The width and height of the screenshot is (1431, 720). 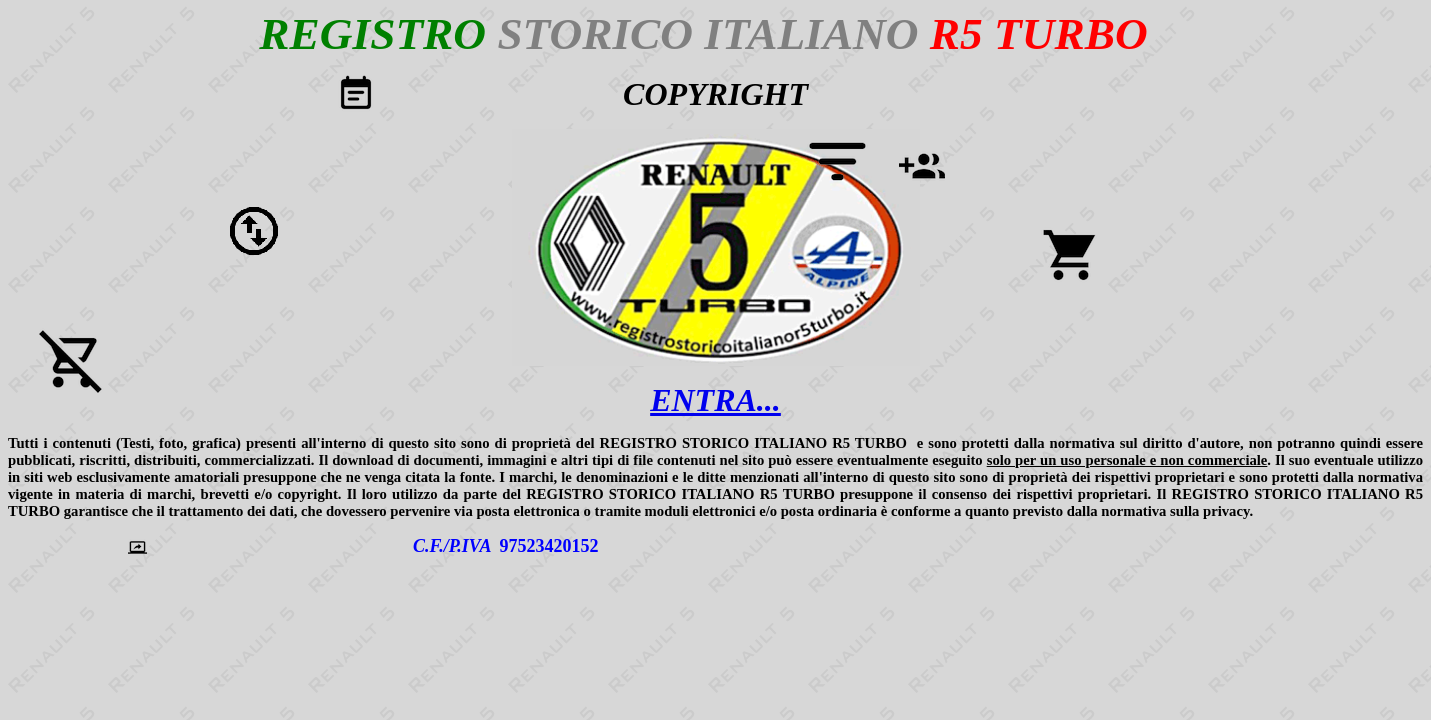 What do you see at coordinates (137, 547) in the screenshot?
I see `start sharing your screen` at bounding box center [137, 547].